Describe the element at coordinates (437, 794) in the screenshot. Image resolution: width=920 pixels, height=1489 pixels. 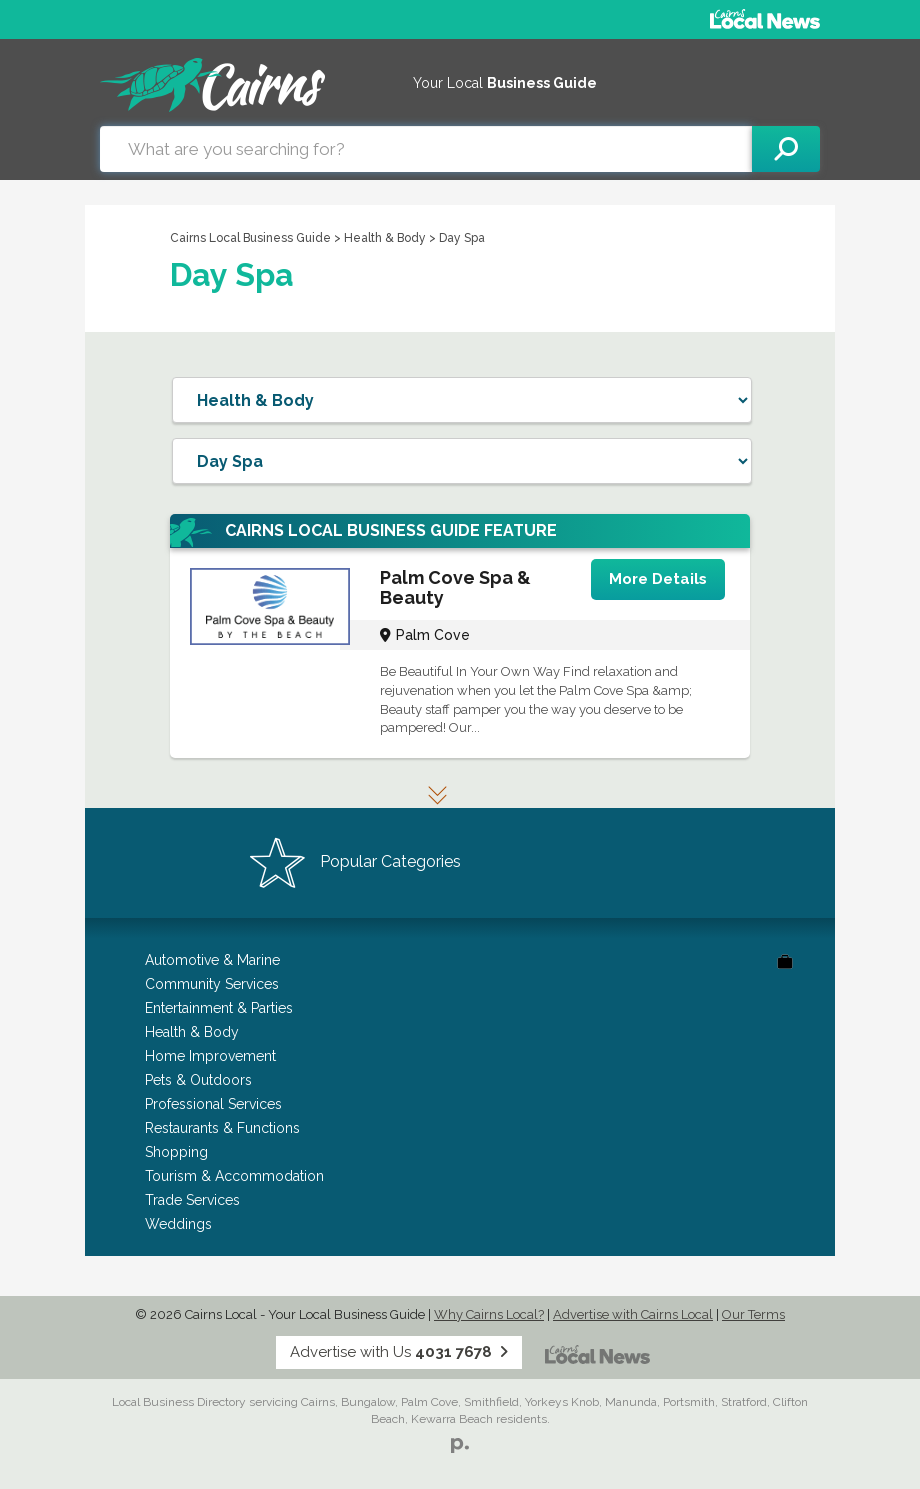
I see `expand to show more content below` at that location.